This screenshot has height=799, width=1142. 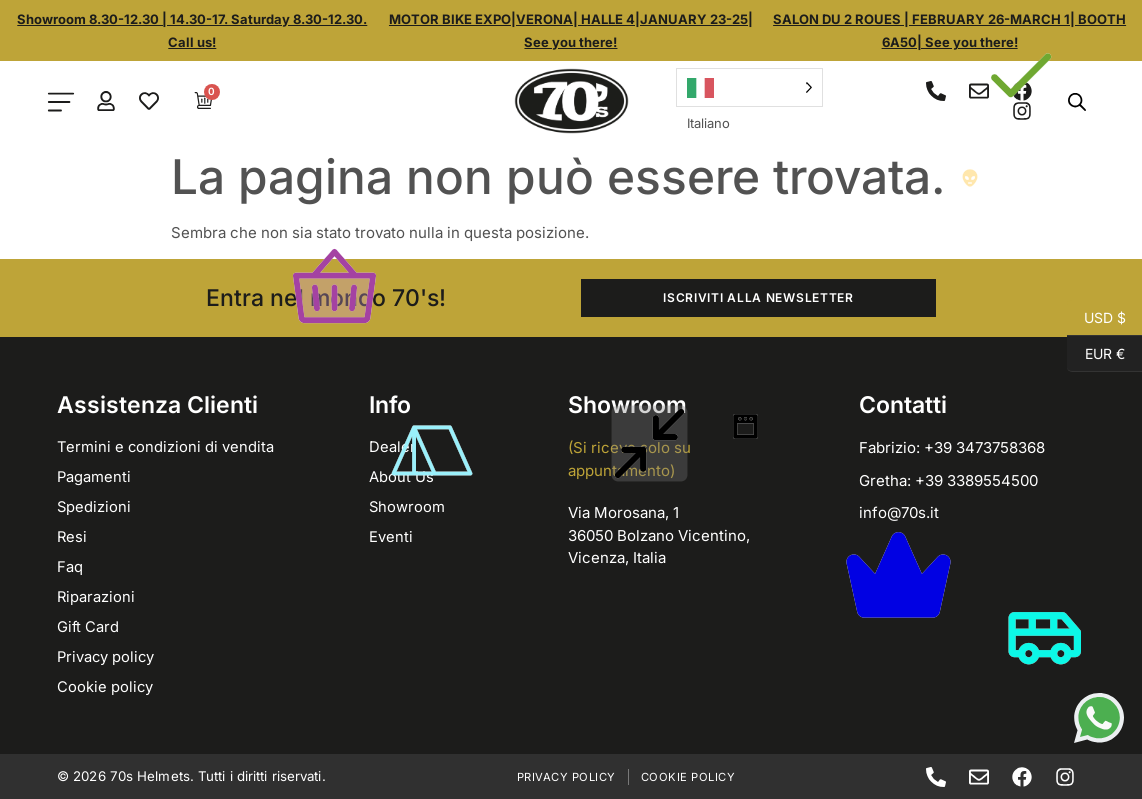 What do you see at coordinates (1043, 637) in the screenshot?
I see `track delivery or shipping status` at bounding box center [1043, 637].